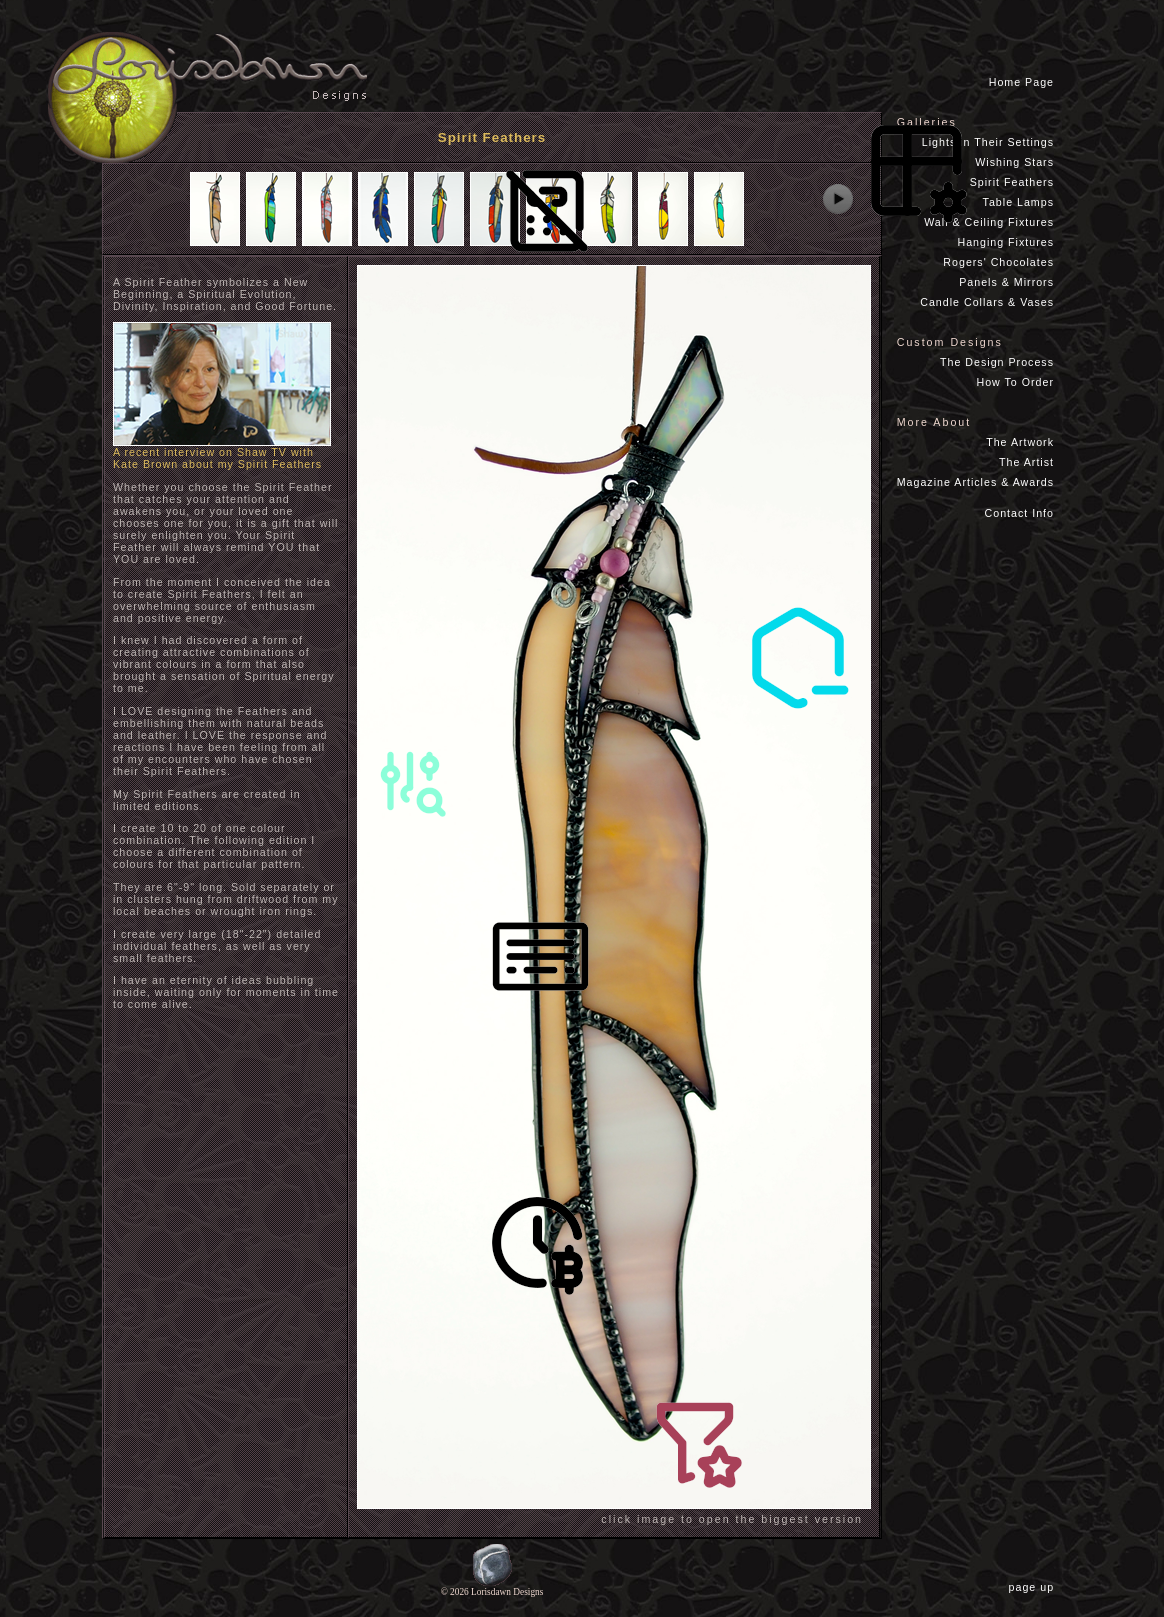  Describe the element at coordinates (547, 211) in the screenshot. I see `calculator function disabled` at that location.